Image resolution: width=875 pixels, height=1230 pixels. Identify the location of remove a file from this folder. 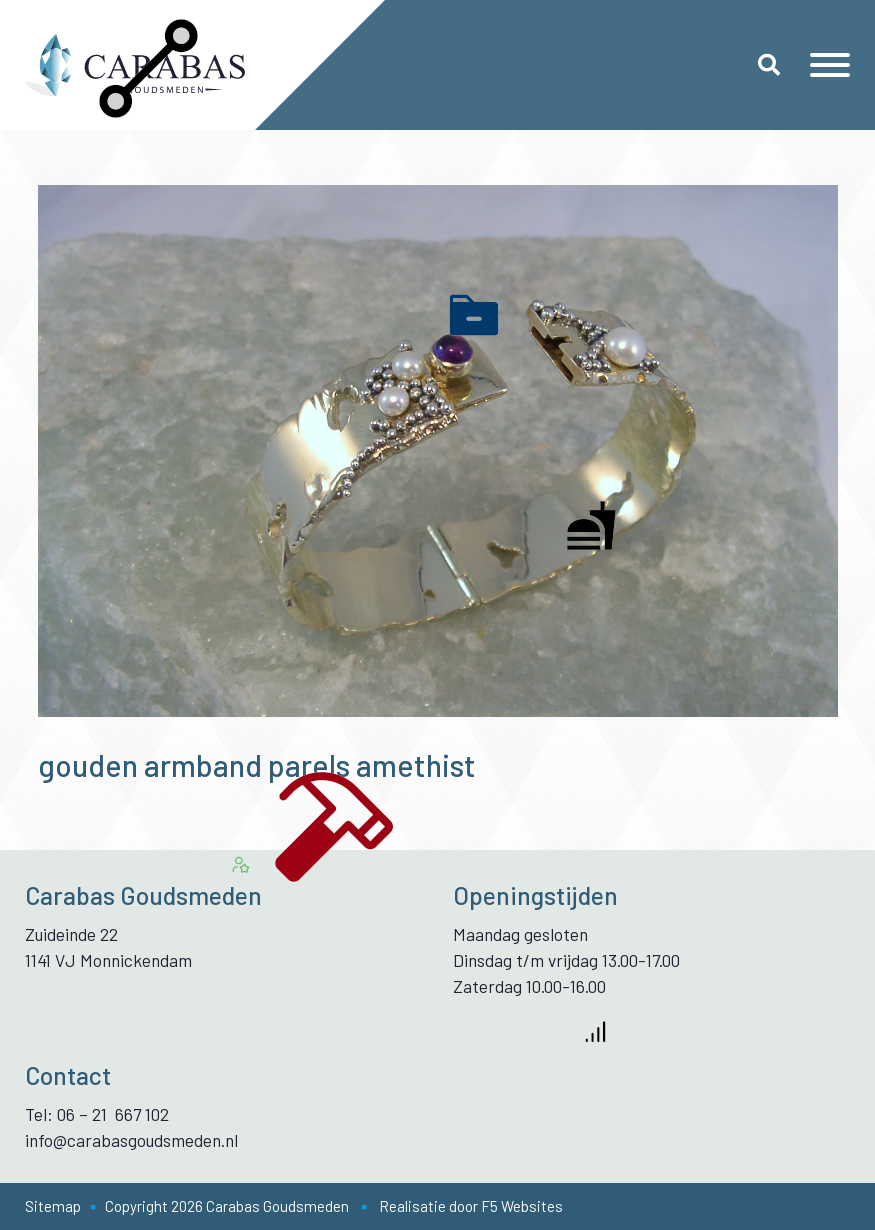
(474, 315).